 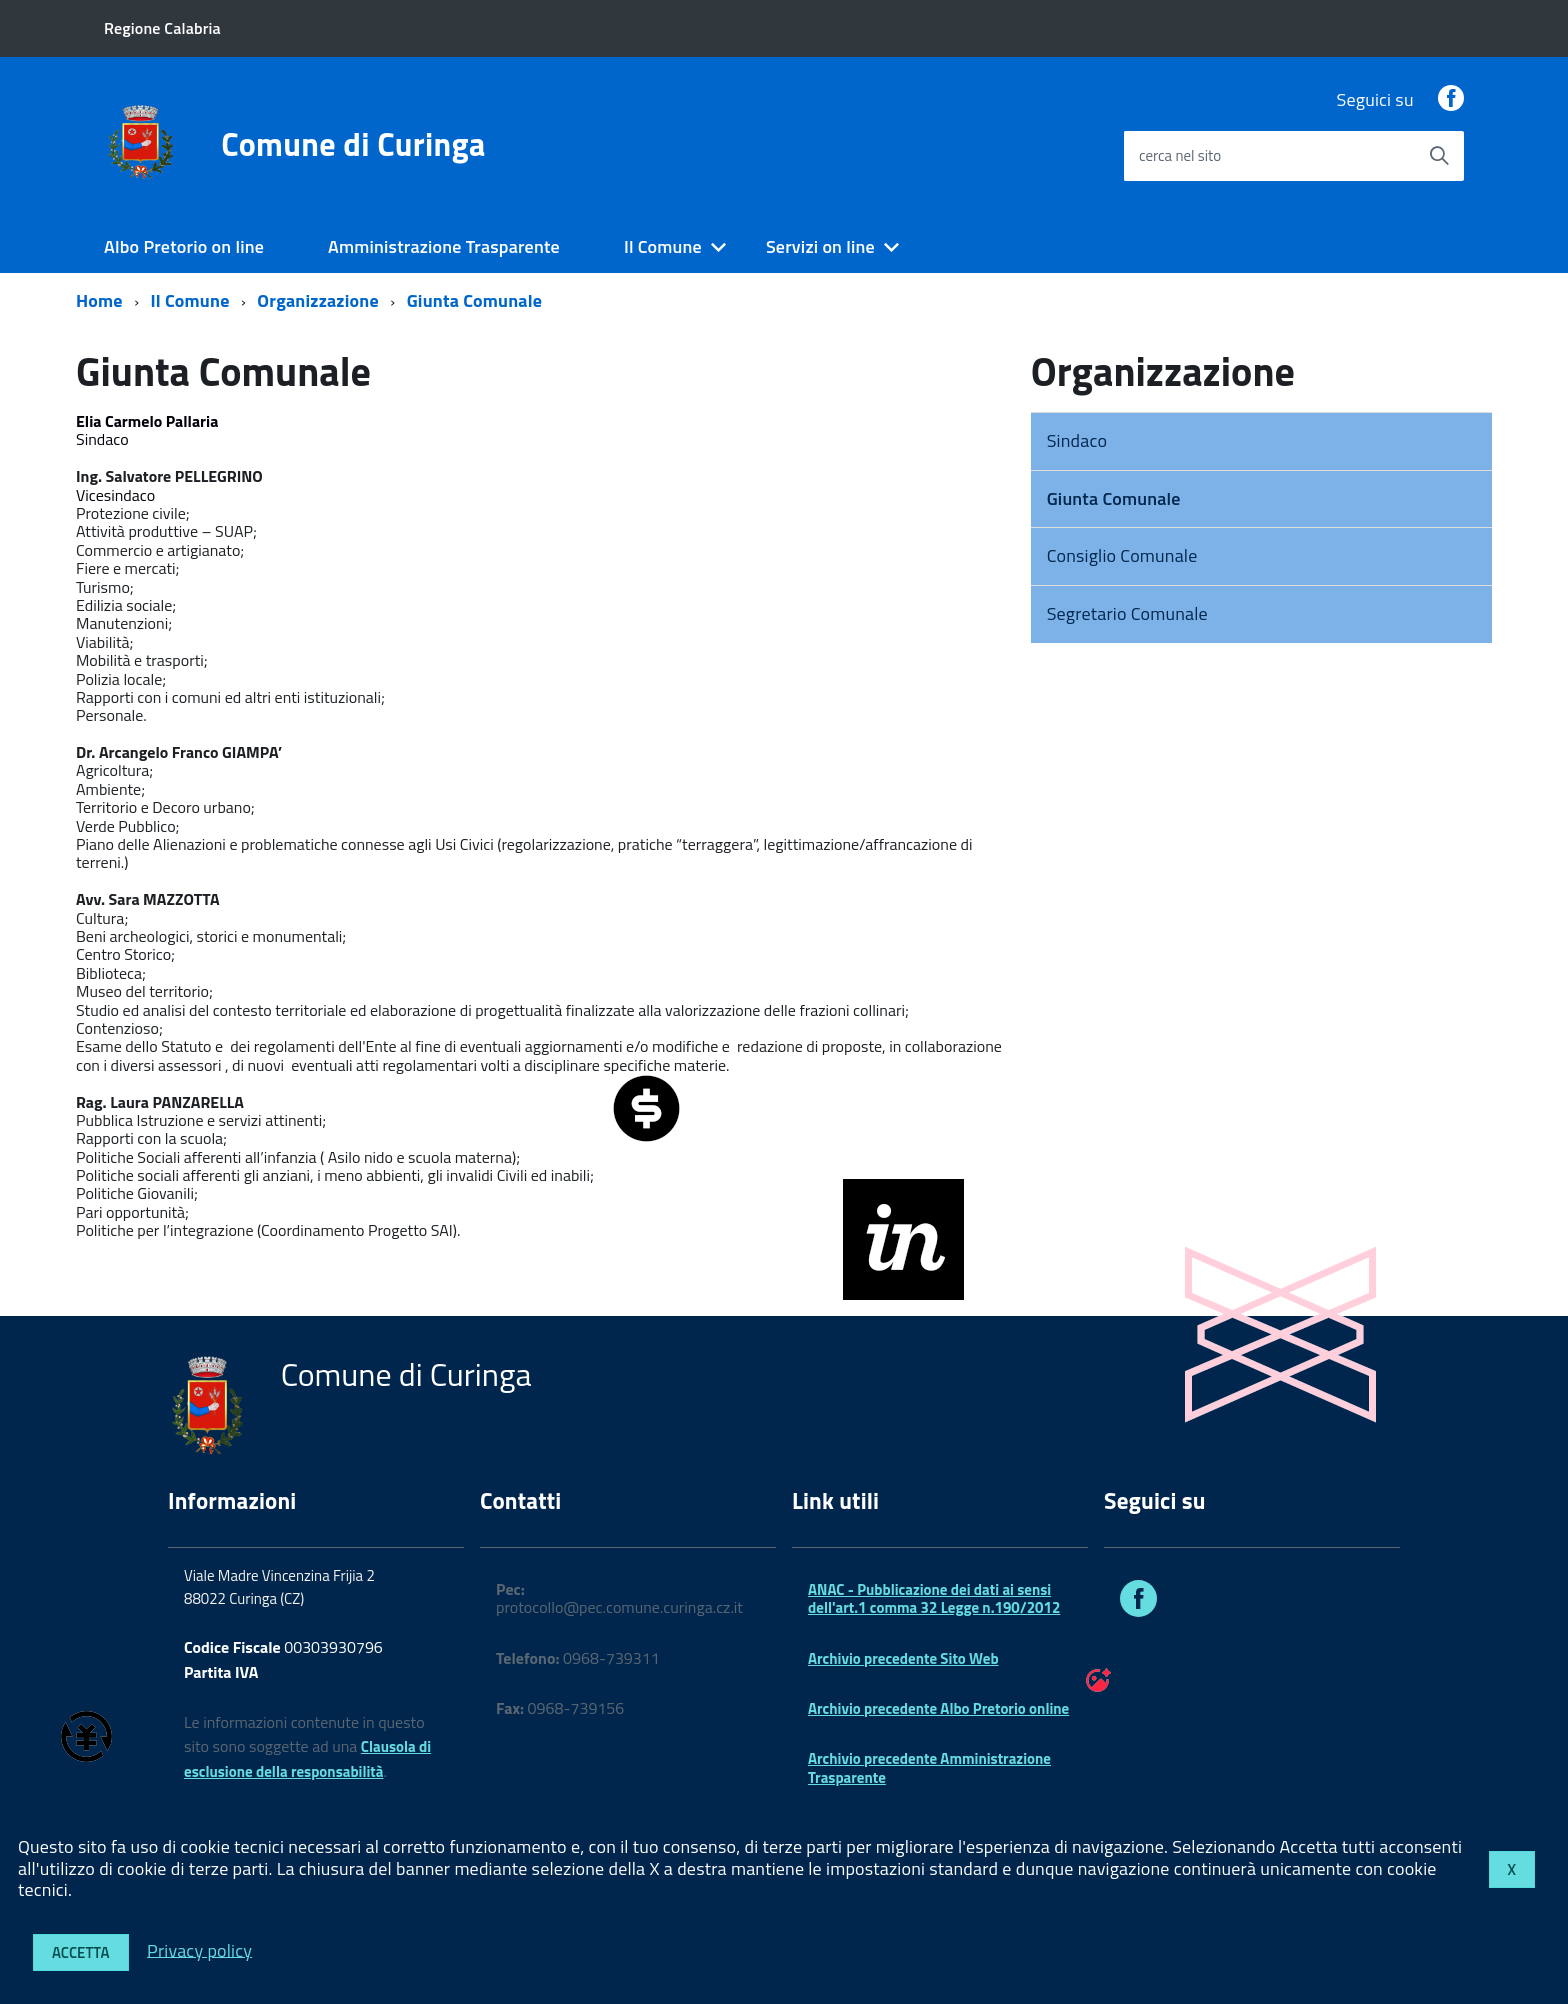 What do you see at coordinates (646, 1108) in the screenshot?
I see `view account balance or financial summary` at bounding box center [646, 1108].